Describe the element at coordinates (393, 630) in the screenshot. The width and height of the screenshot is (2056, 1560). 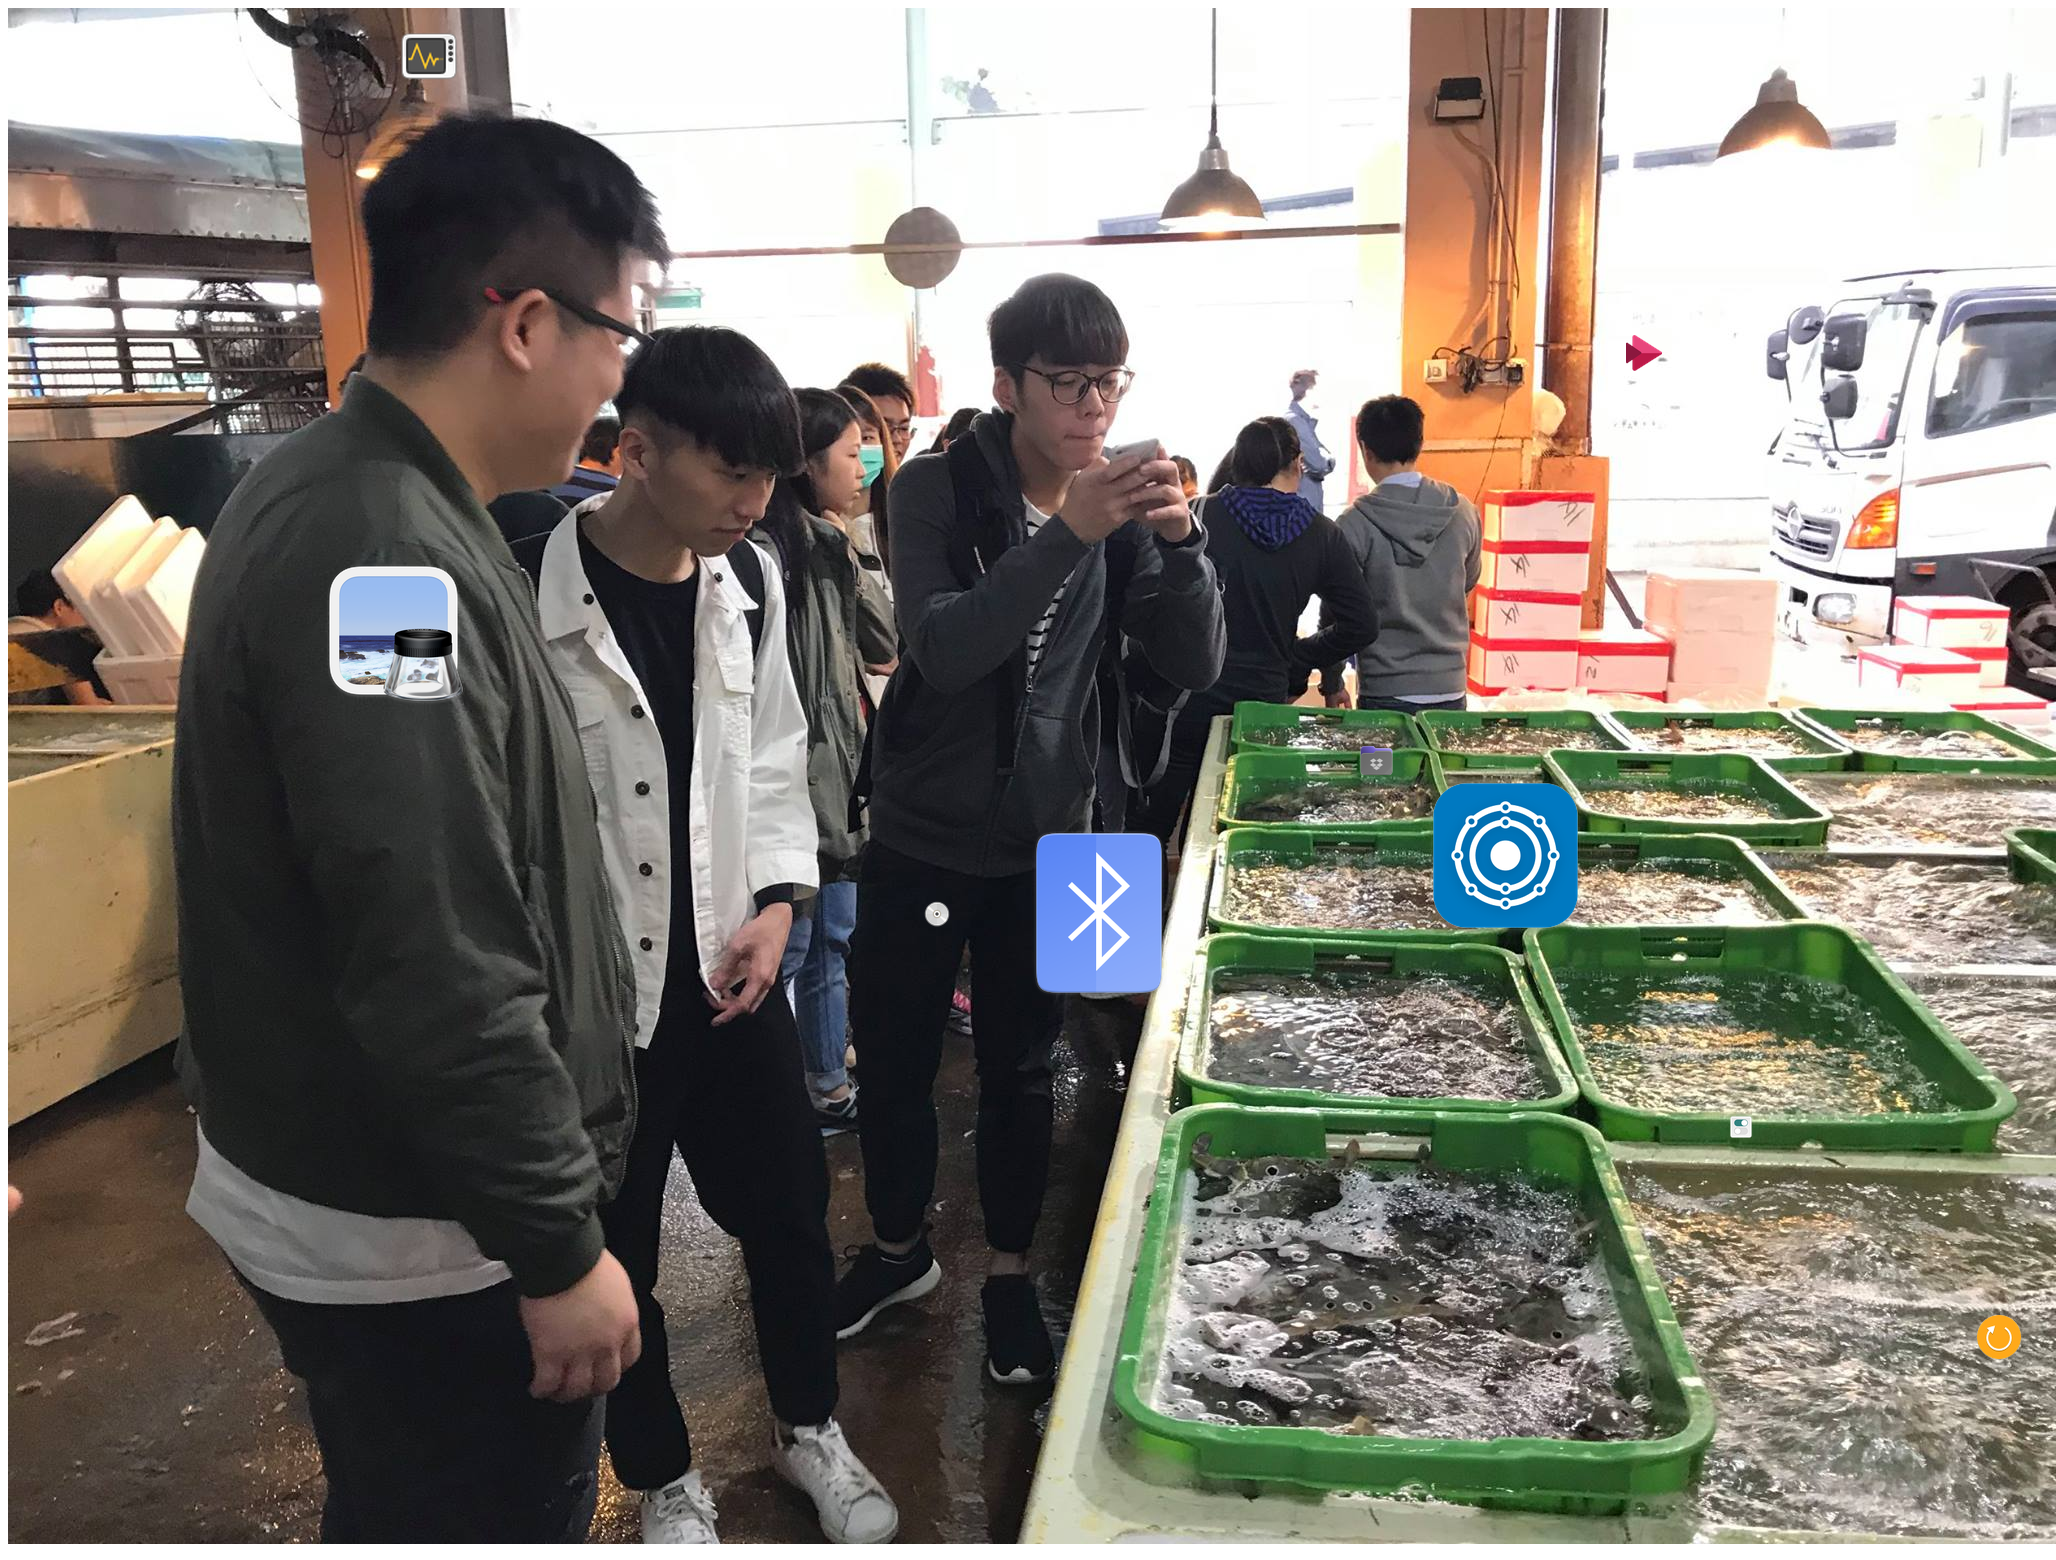
I see `open Preview app to view images and PDFs` at that location.